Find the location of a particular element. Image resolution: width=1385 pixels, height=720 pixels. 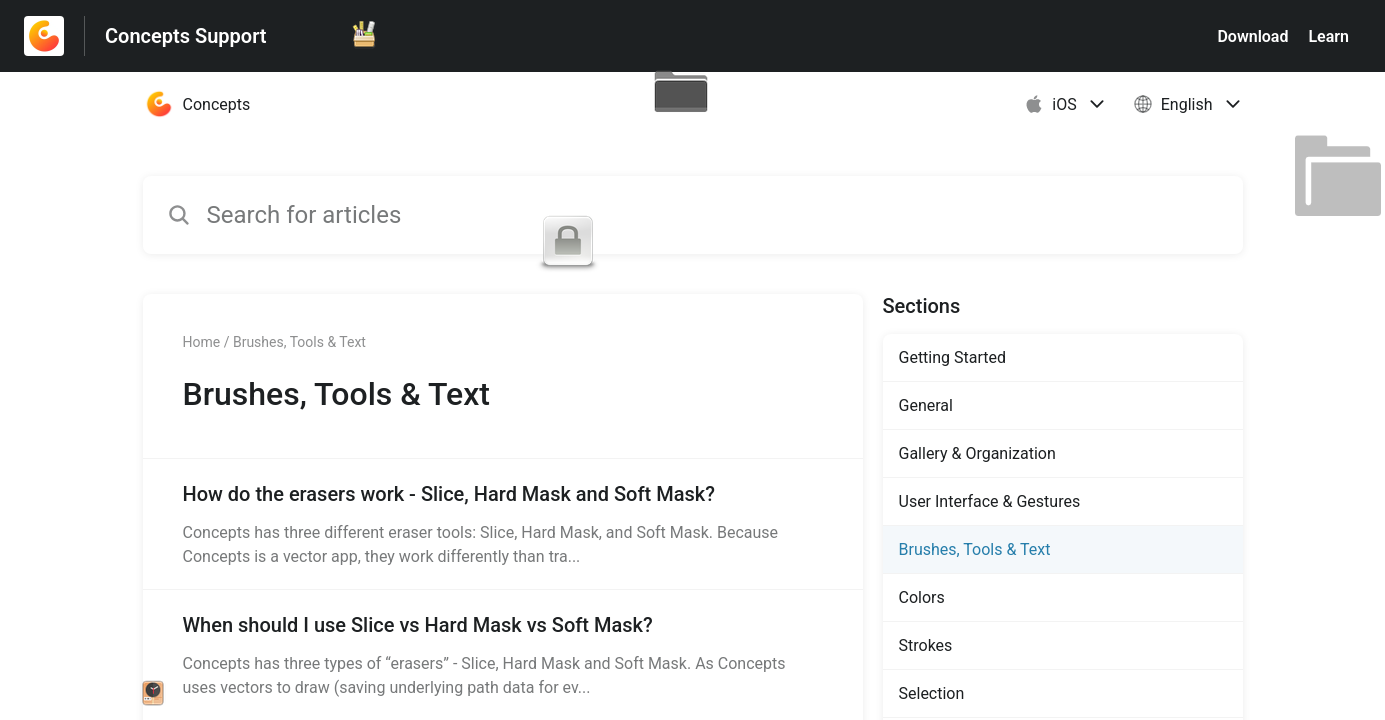

indicates package manager is waiting or queued is located at coordinates (153, 693).